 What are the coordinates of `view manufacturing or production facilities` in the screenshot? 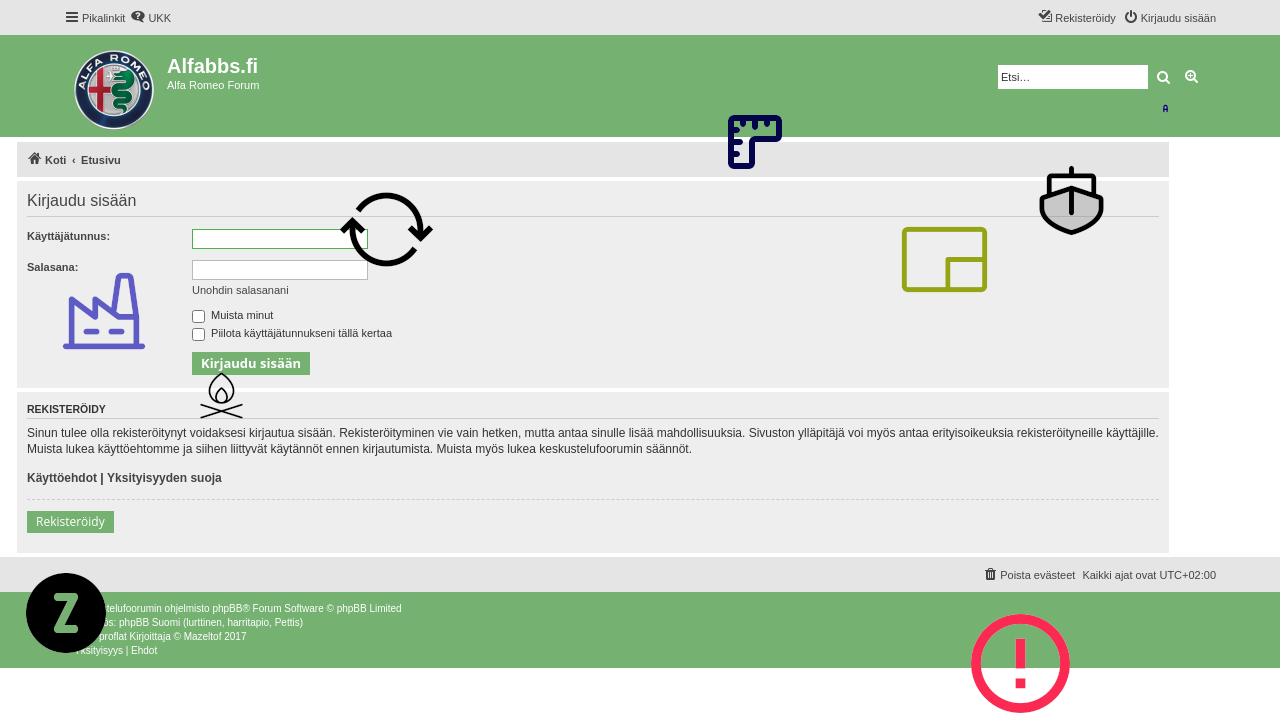 It's located at (104, 314).